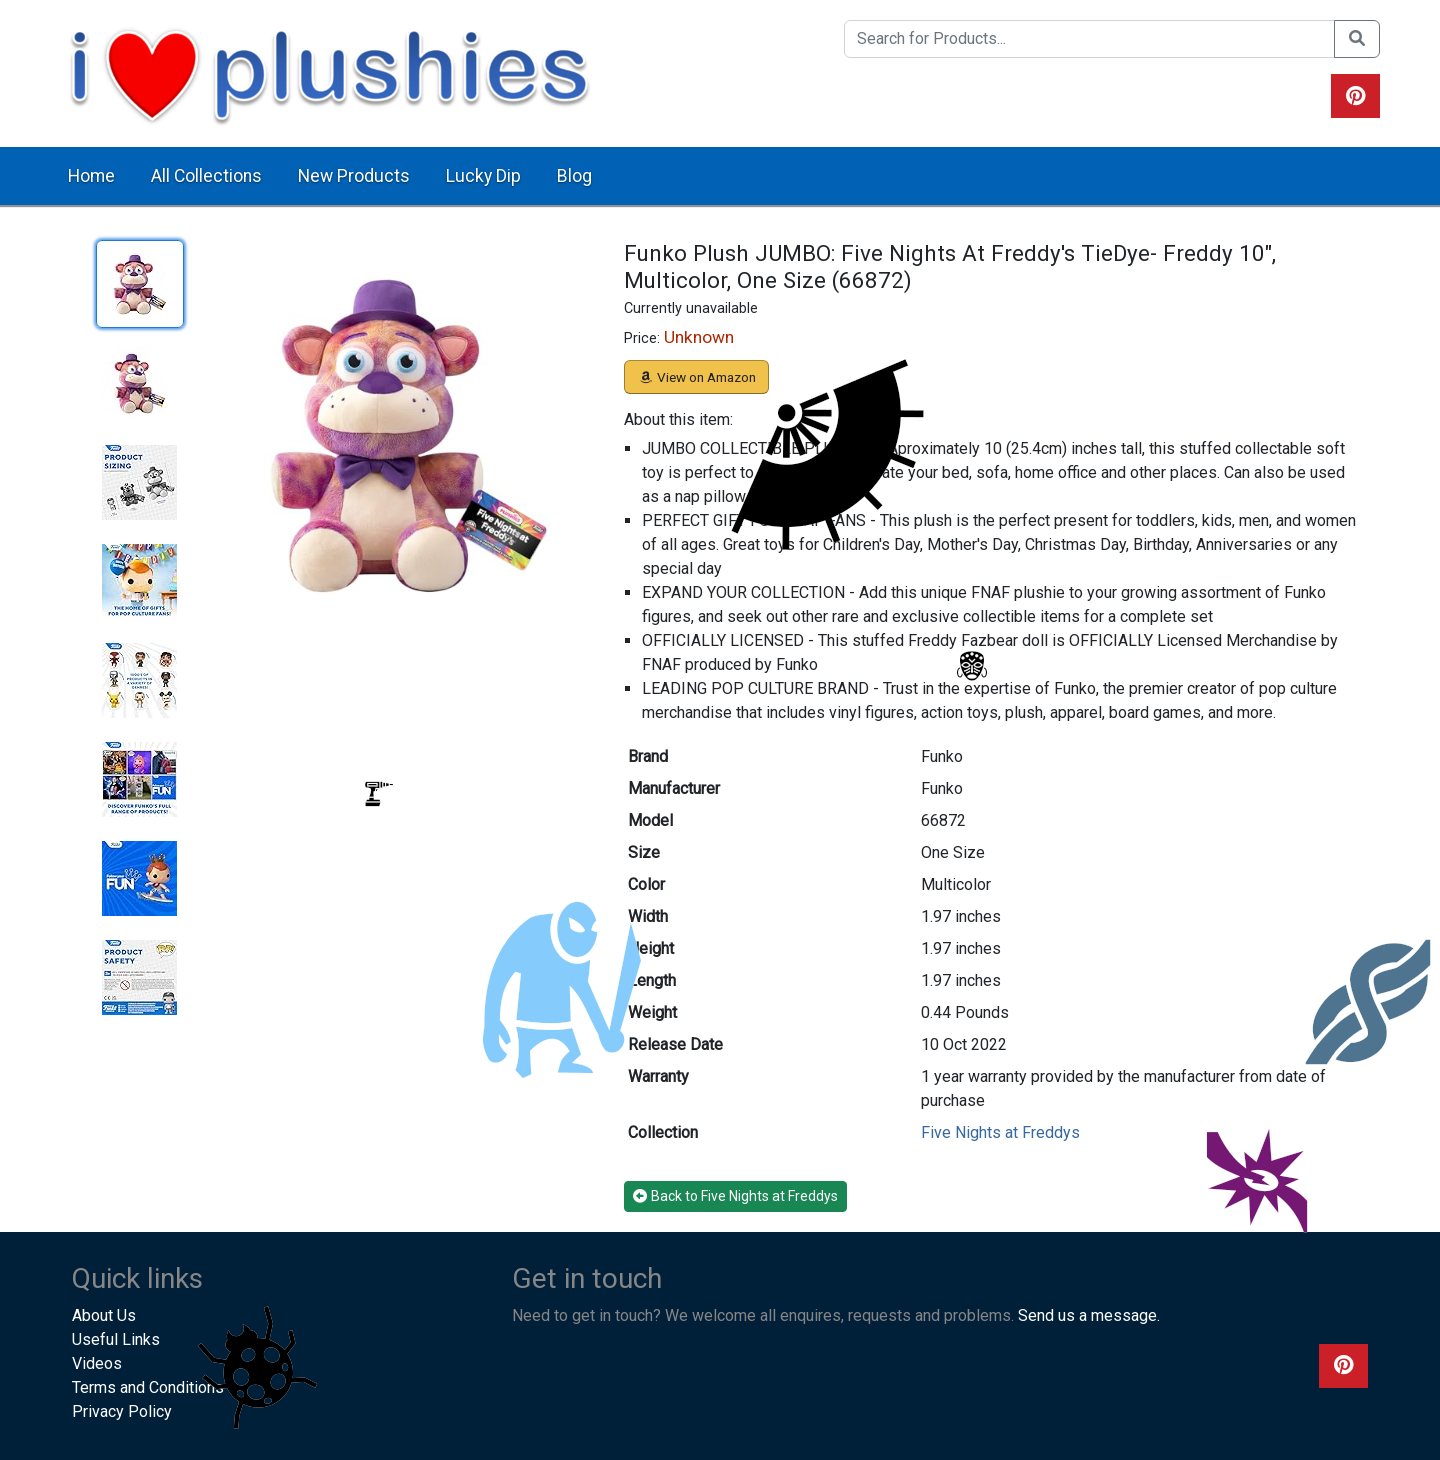  What do you see at coordinates (1257, 1182) in the screenshot?
I see `indicates a high-priority or urgent meeting alert` at bounding box center [1257, 1182].